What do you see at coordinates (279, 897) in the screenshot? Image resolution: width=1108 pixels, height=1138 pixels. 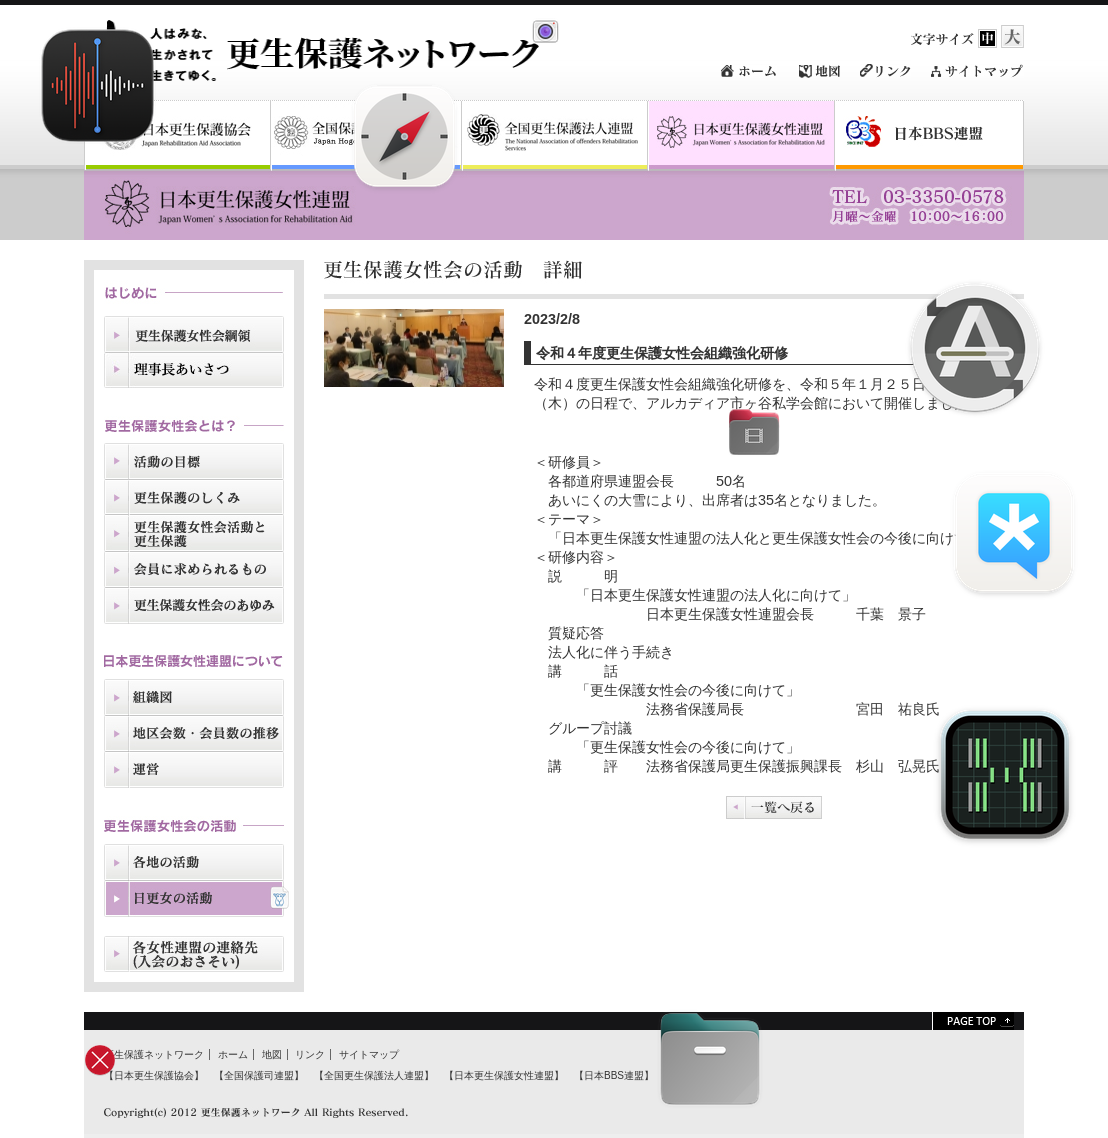 I see `a perl programming language file` at bounding box center [279, 897].